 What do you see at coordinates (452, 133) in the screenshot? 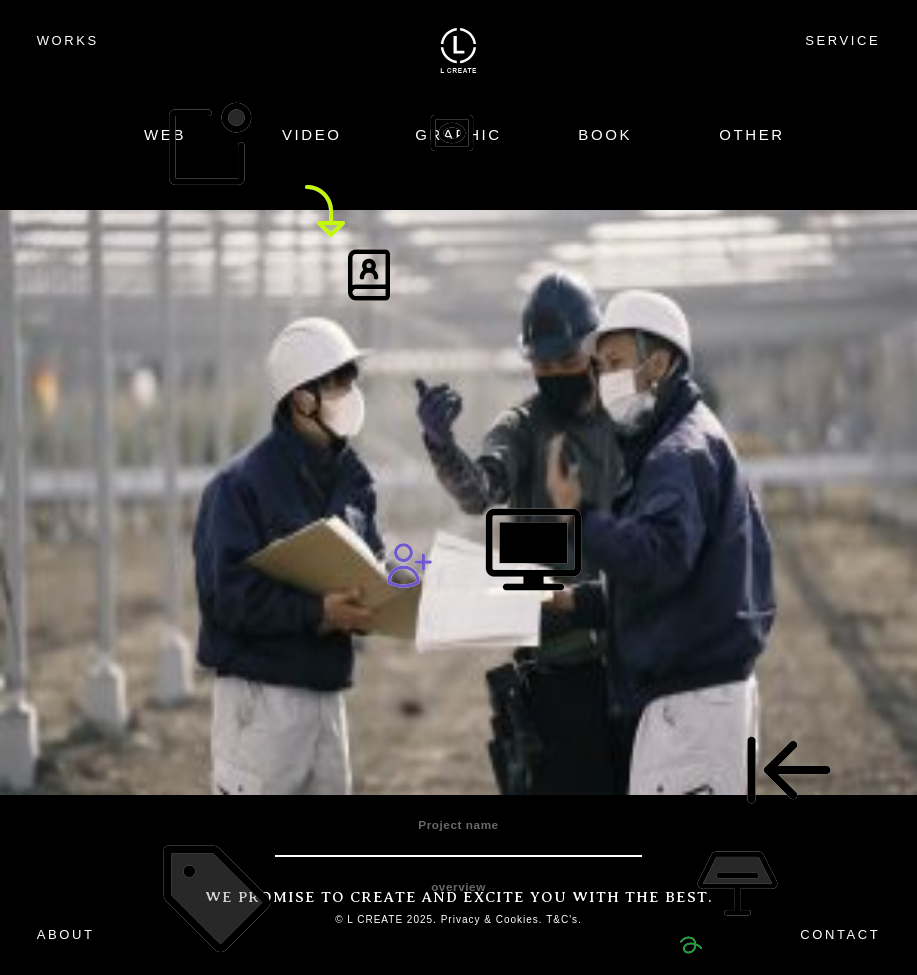
I see `apply vignette effect to photo` at bounding box center [452, 133].